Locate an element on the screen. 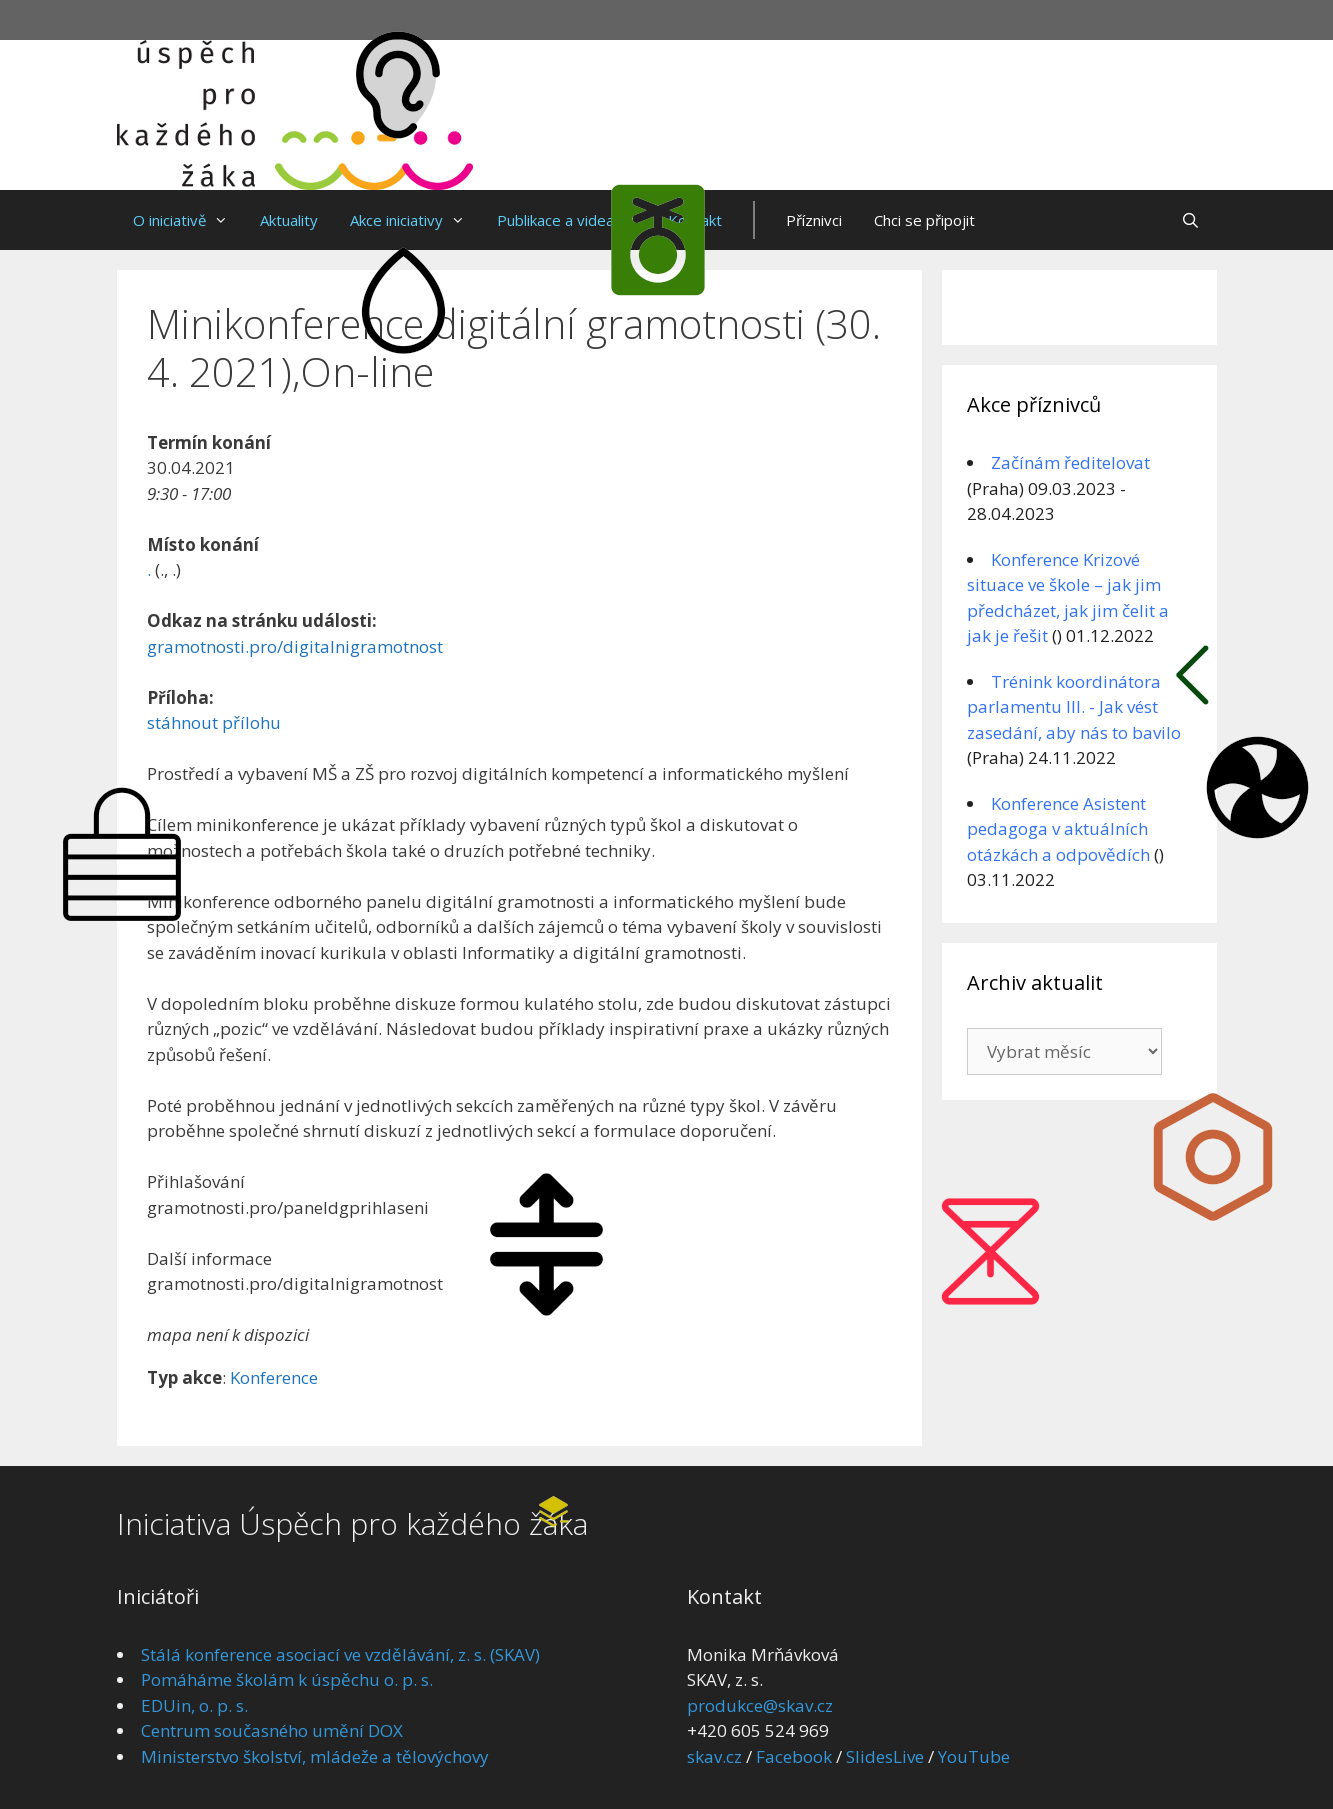 This screenshot has width=1333, height=1809. indicates a process is in progress is located at coordinates (990, 1251).